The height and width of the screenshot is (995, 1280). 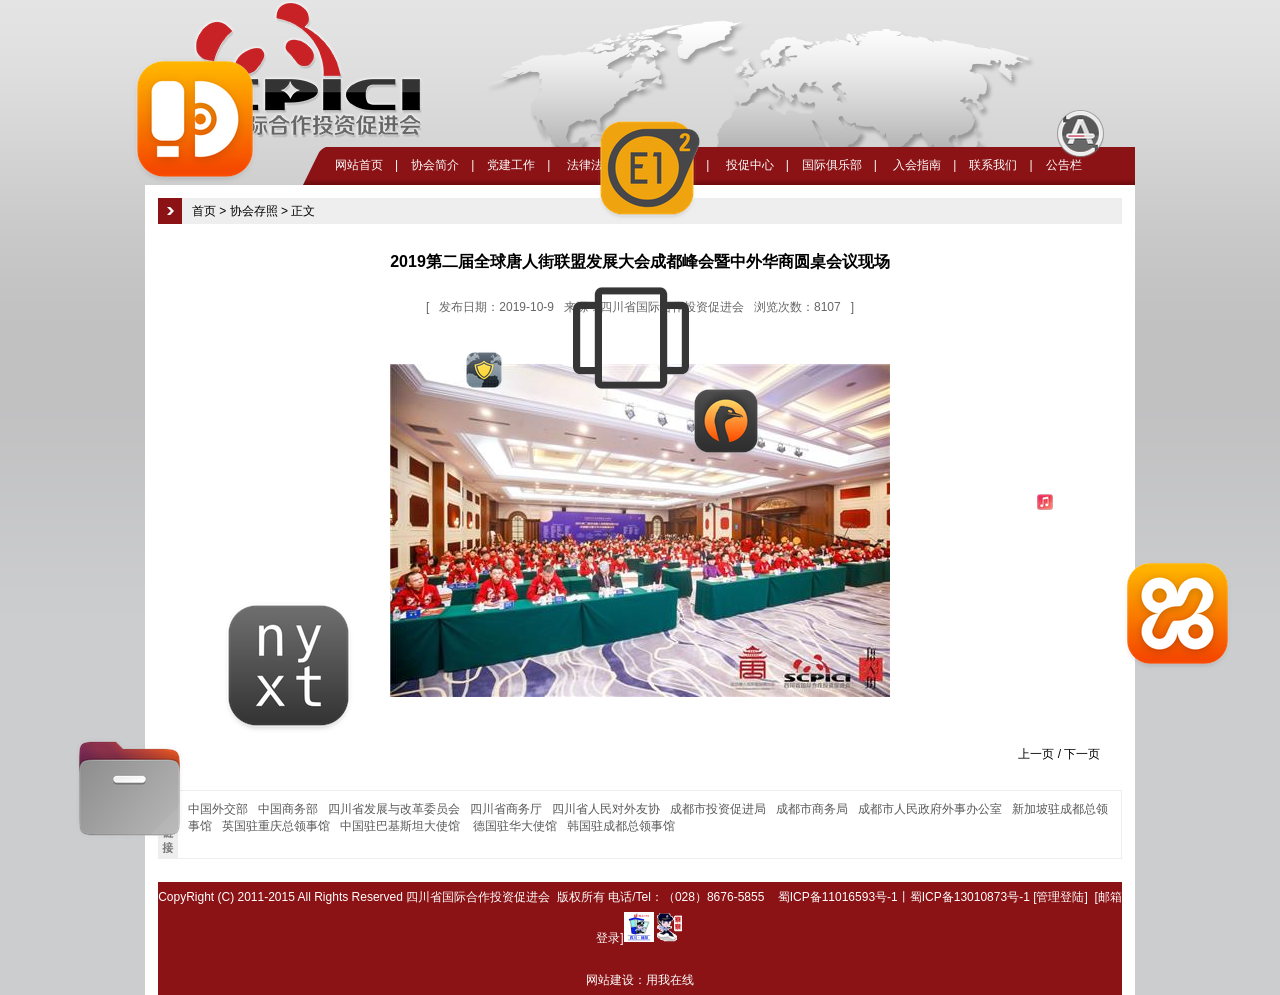 What do you see at coordinates (1045, 502) in the screenshot?
I see `open the music player app` at bounding box center [1045, 502].